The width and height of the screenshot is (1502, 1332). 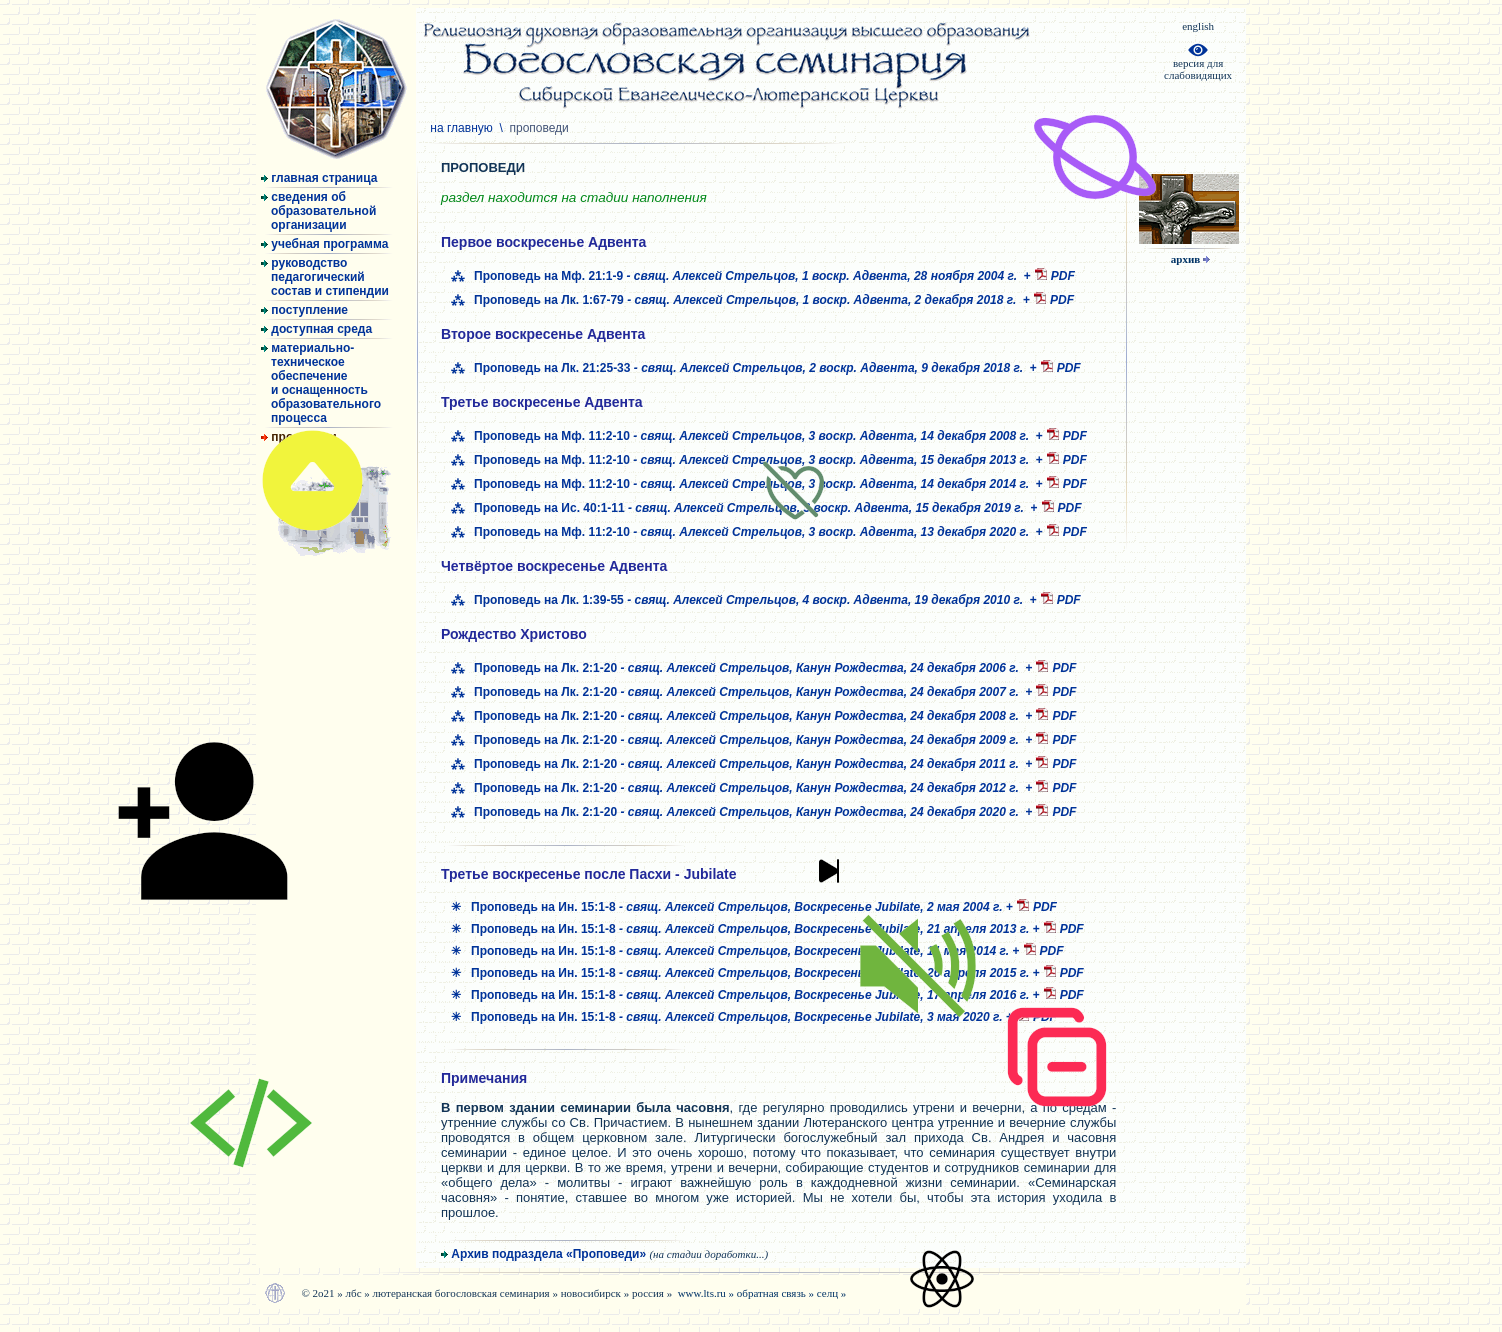 What do you see at coordinates (918, 966) in the screenshot?
I see `mute audio or sound output` at bounding box center [918, 966].